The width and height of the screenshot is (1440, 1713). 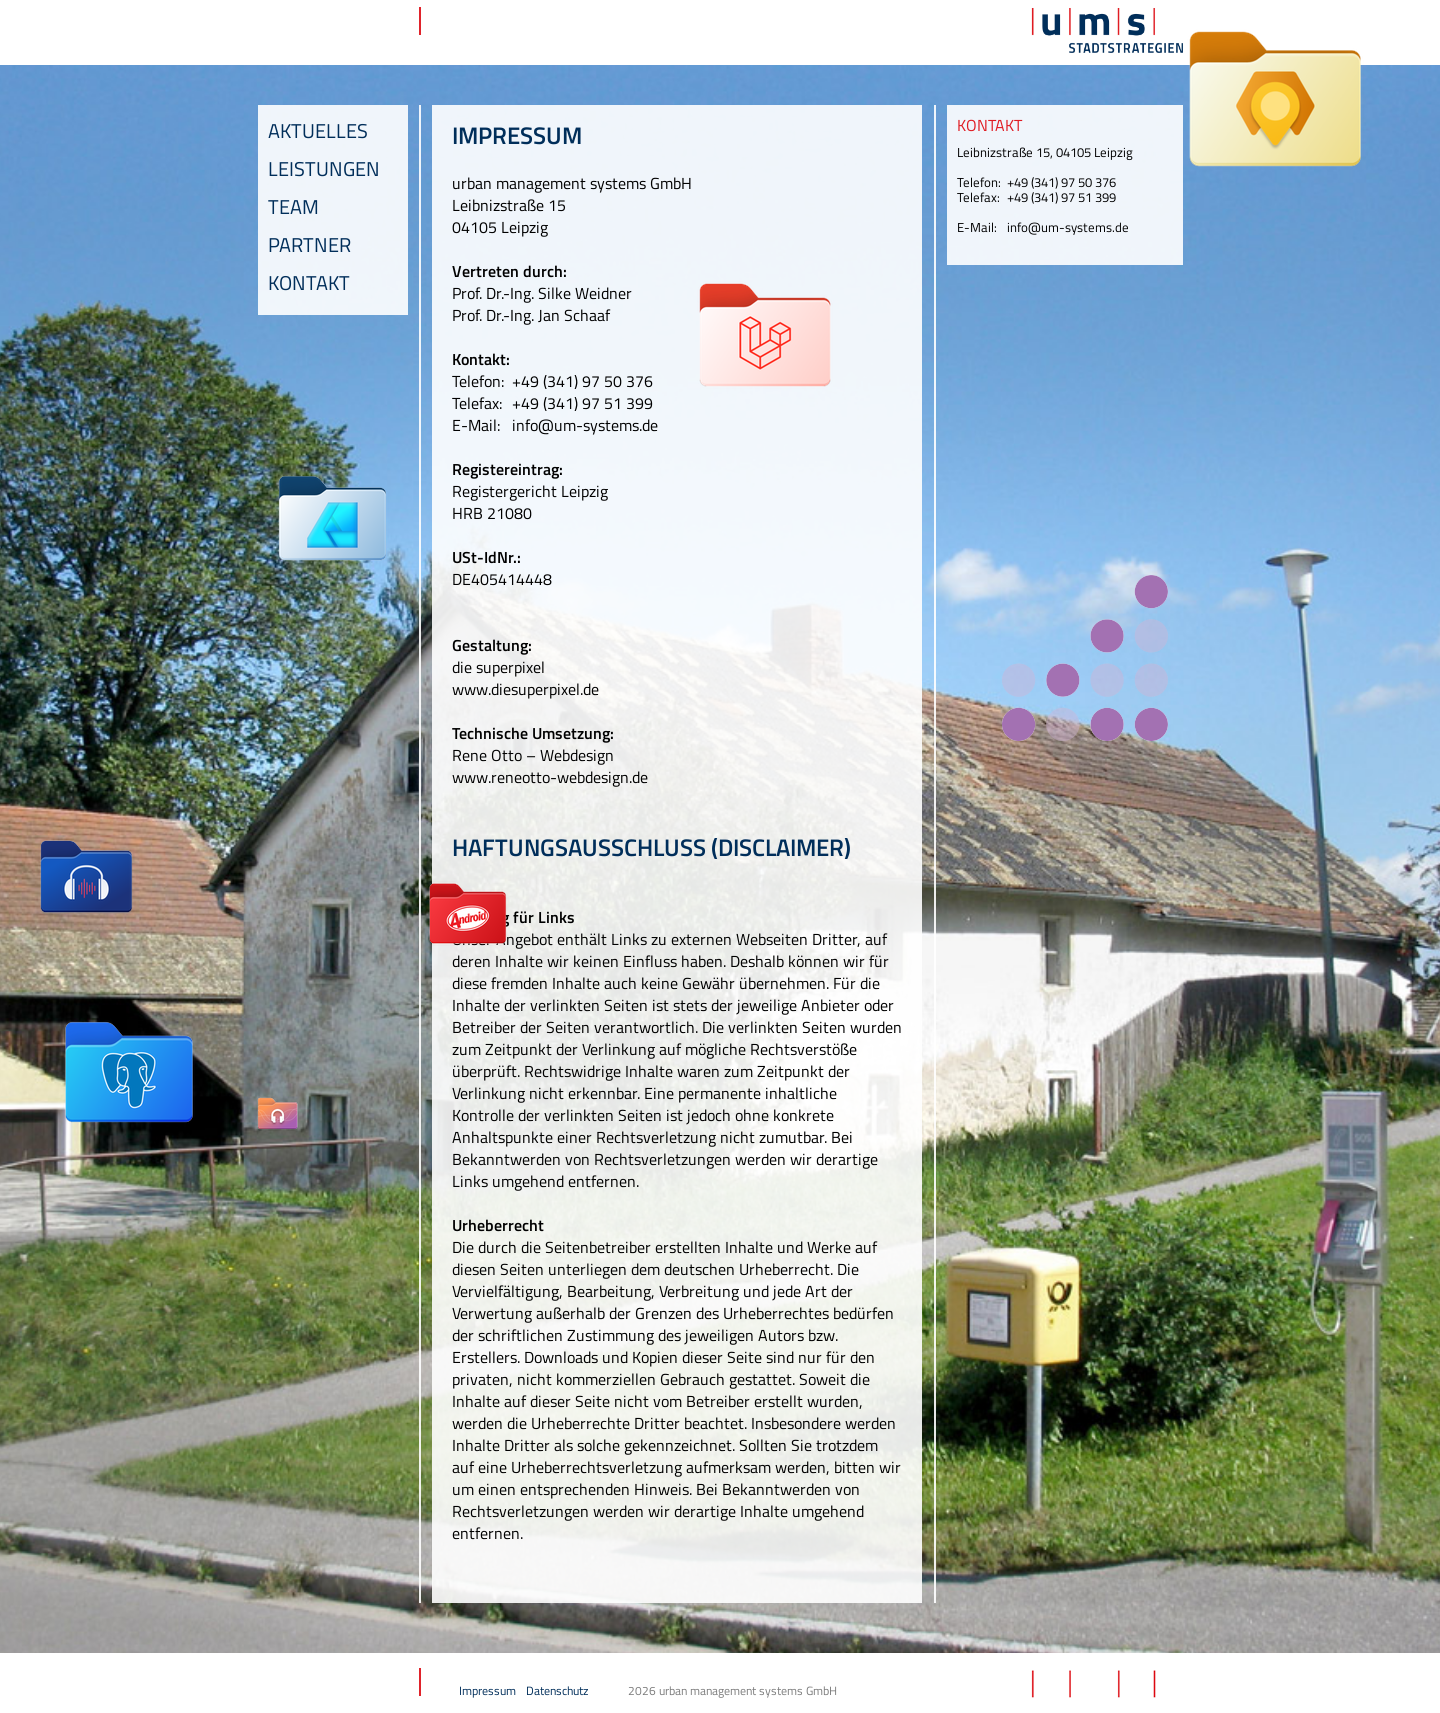 I want to click on open folder containing Affinity Designer files, so click(x=332, y=521).